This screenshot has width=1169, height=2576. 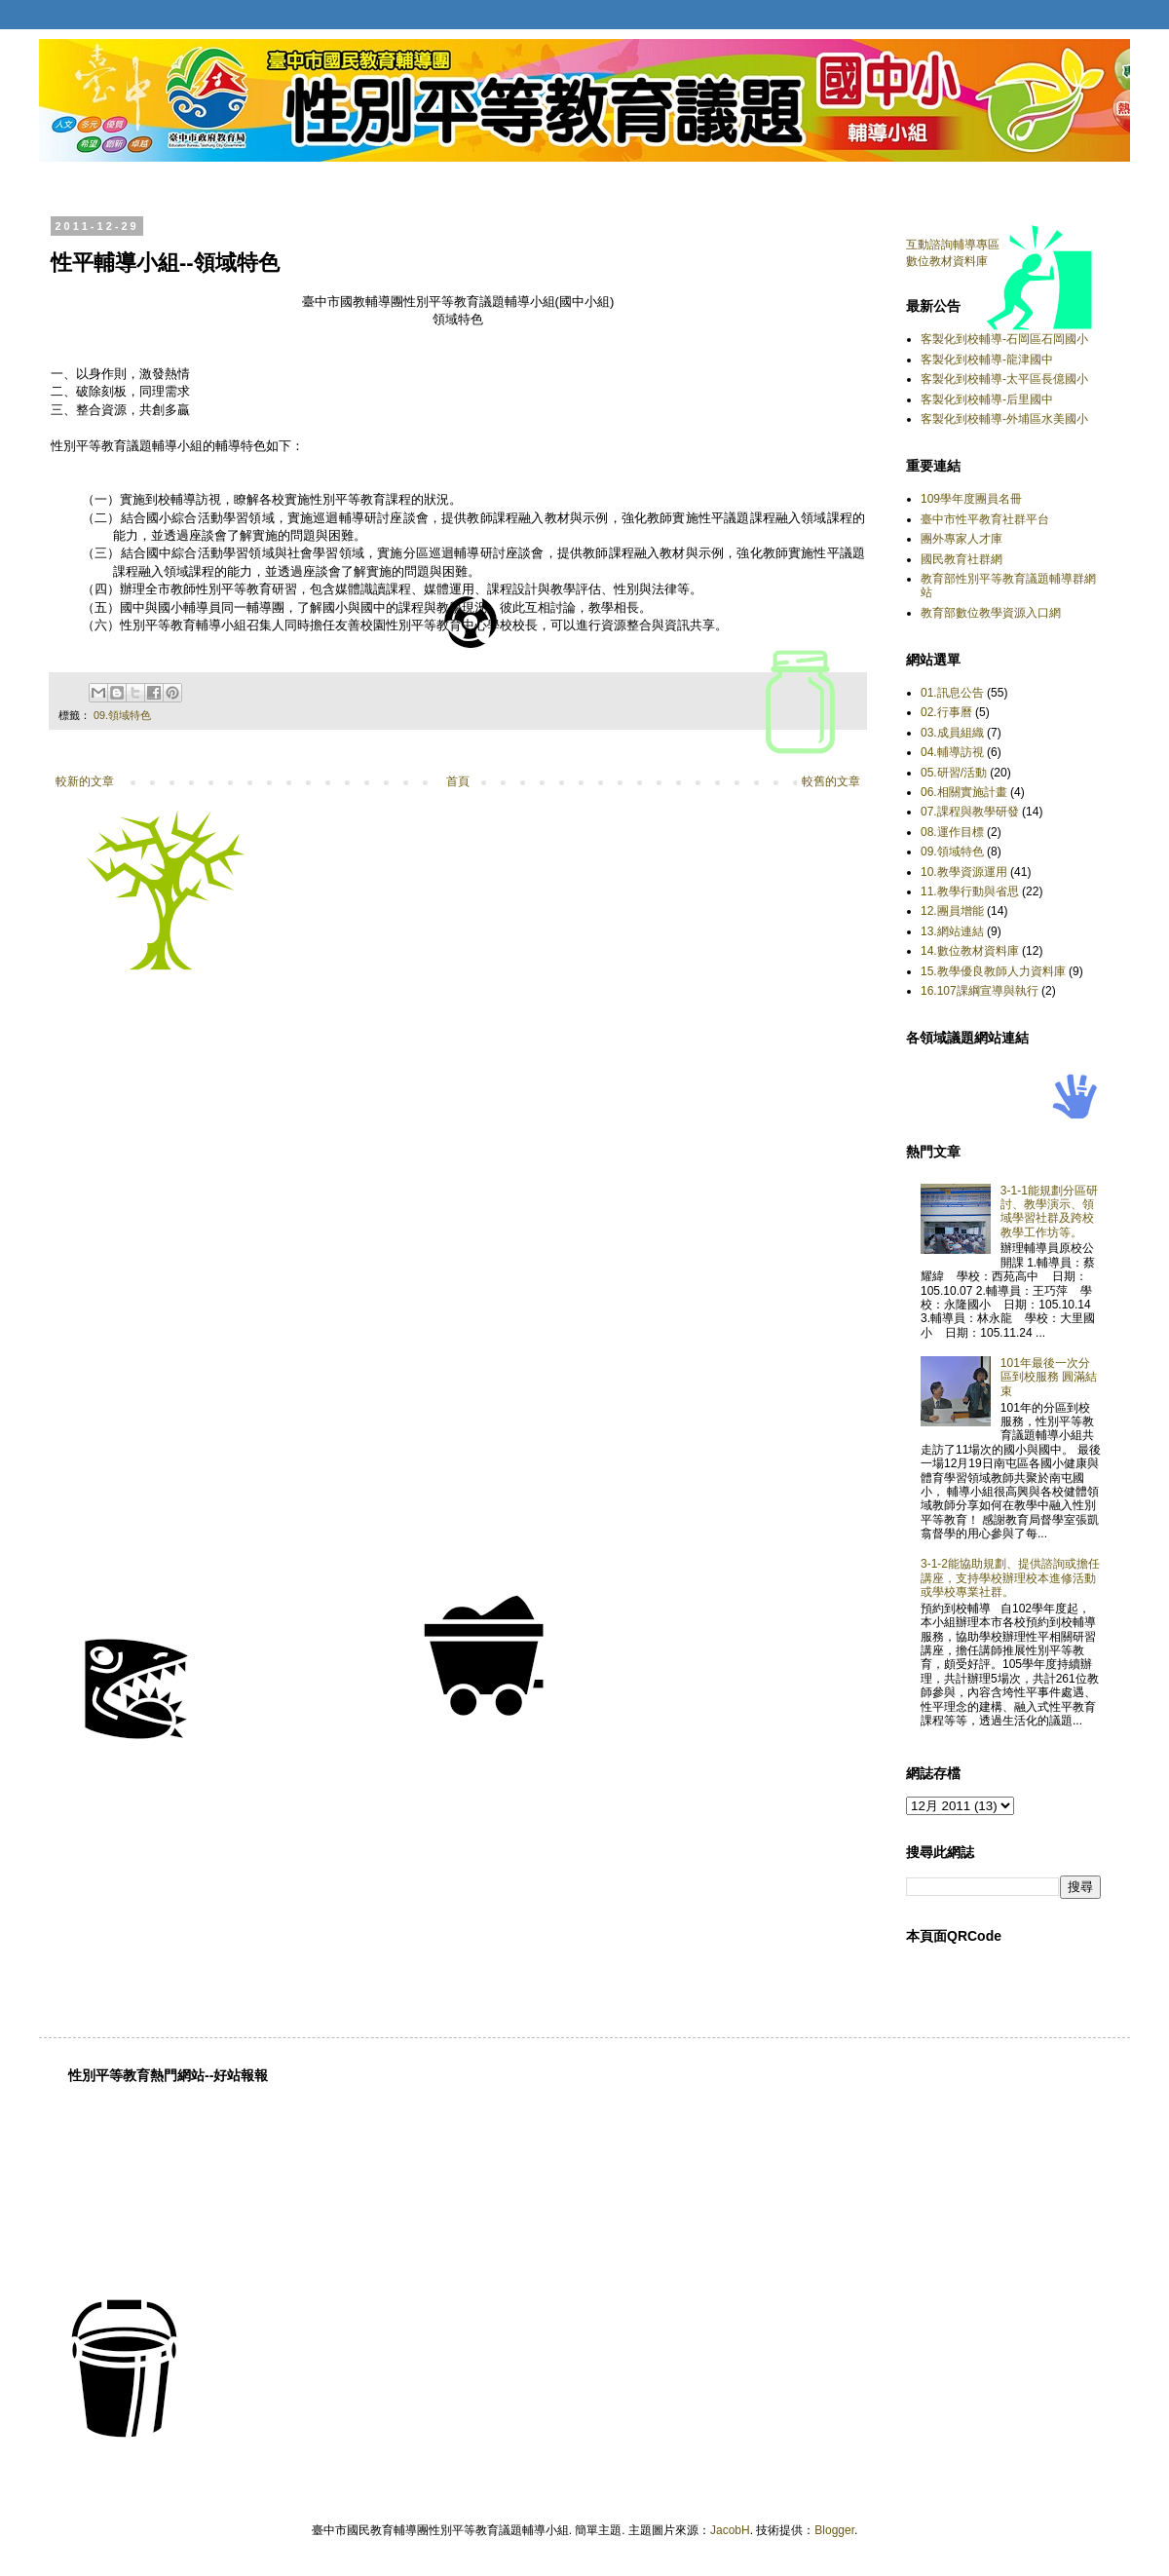 What do you see at coordinates (124, 2364) in the screenshot?
I see `empty inventory slot or container` at bounding box center [124, 2364].